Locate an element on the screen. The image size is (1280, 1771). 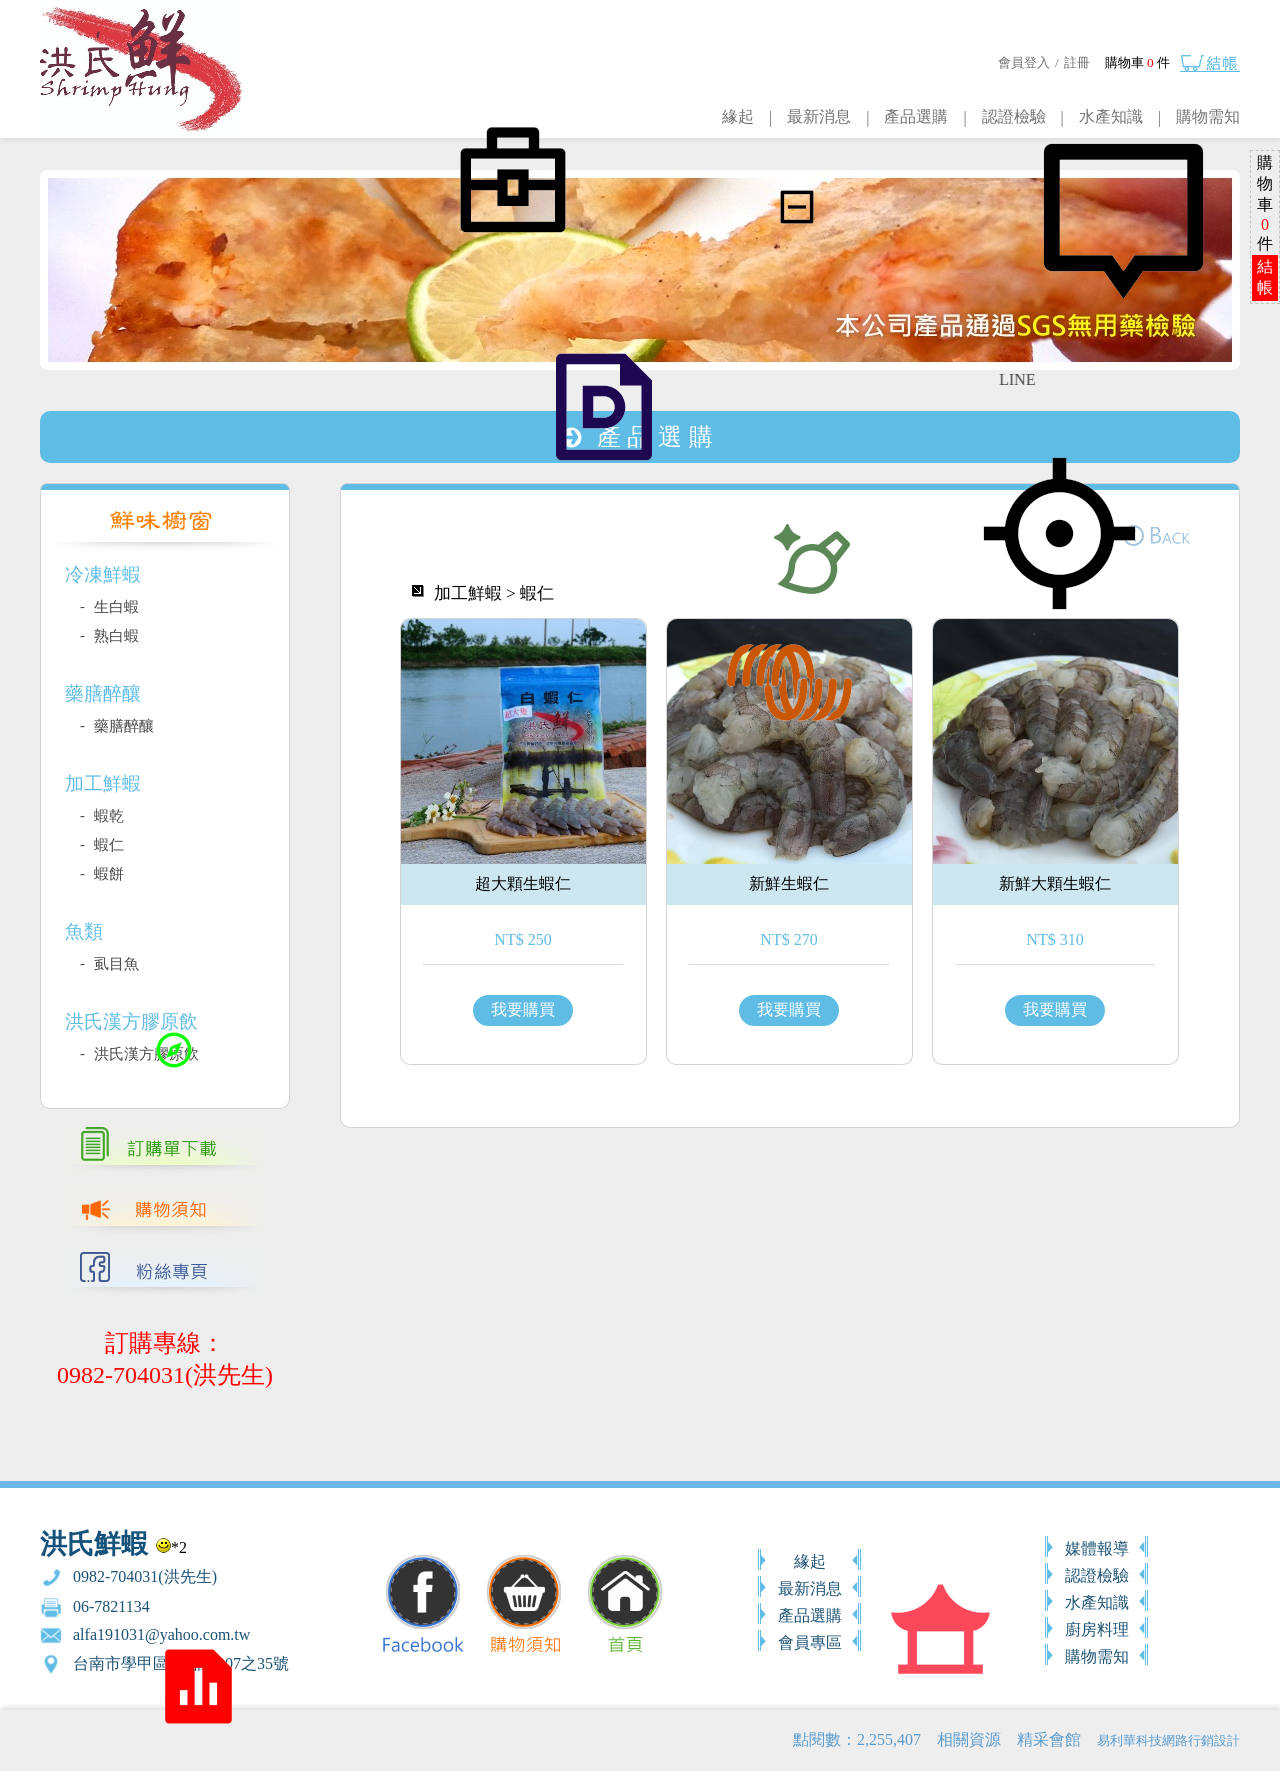
open chat or messaging is located at coordinates (1123, 215).